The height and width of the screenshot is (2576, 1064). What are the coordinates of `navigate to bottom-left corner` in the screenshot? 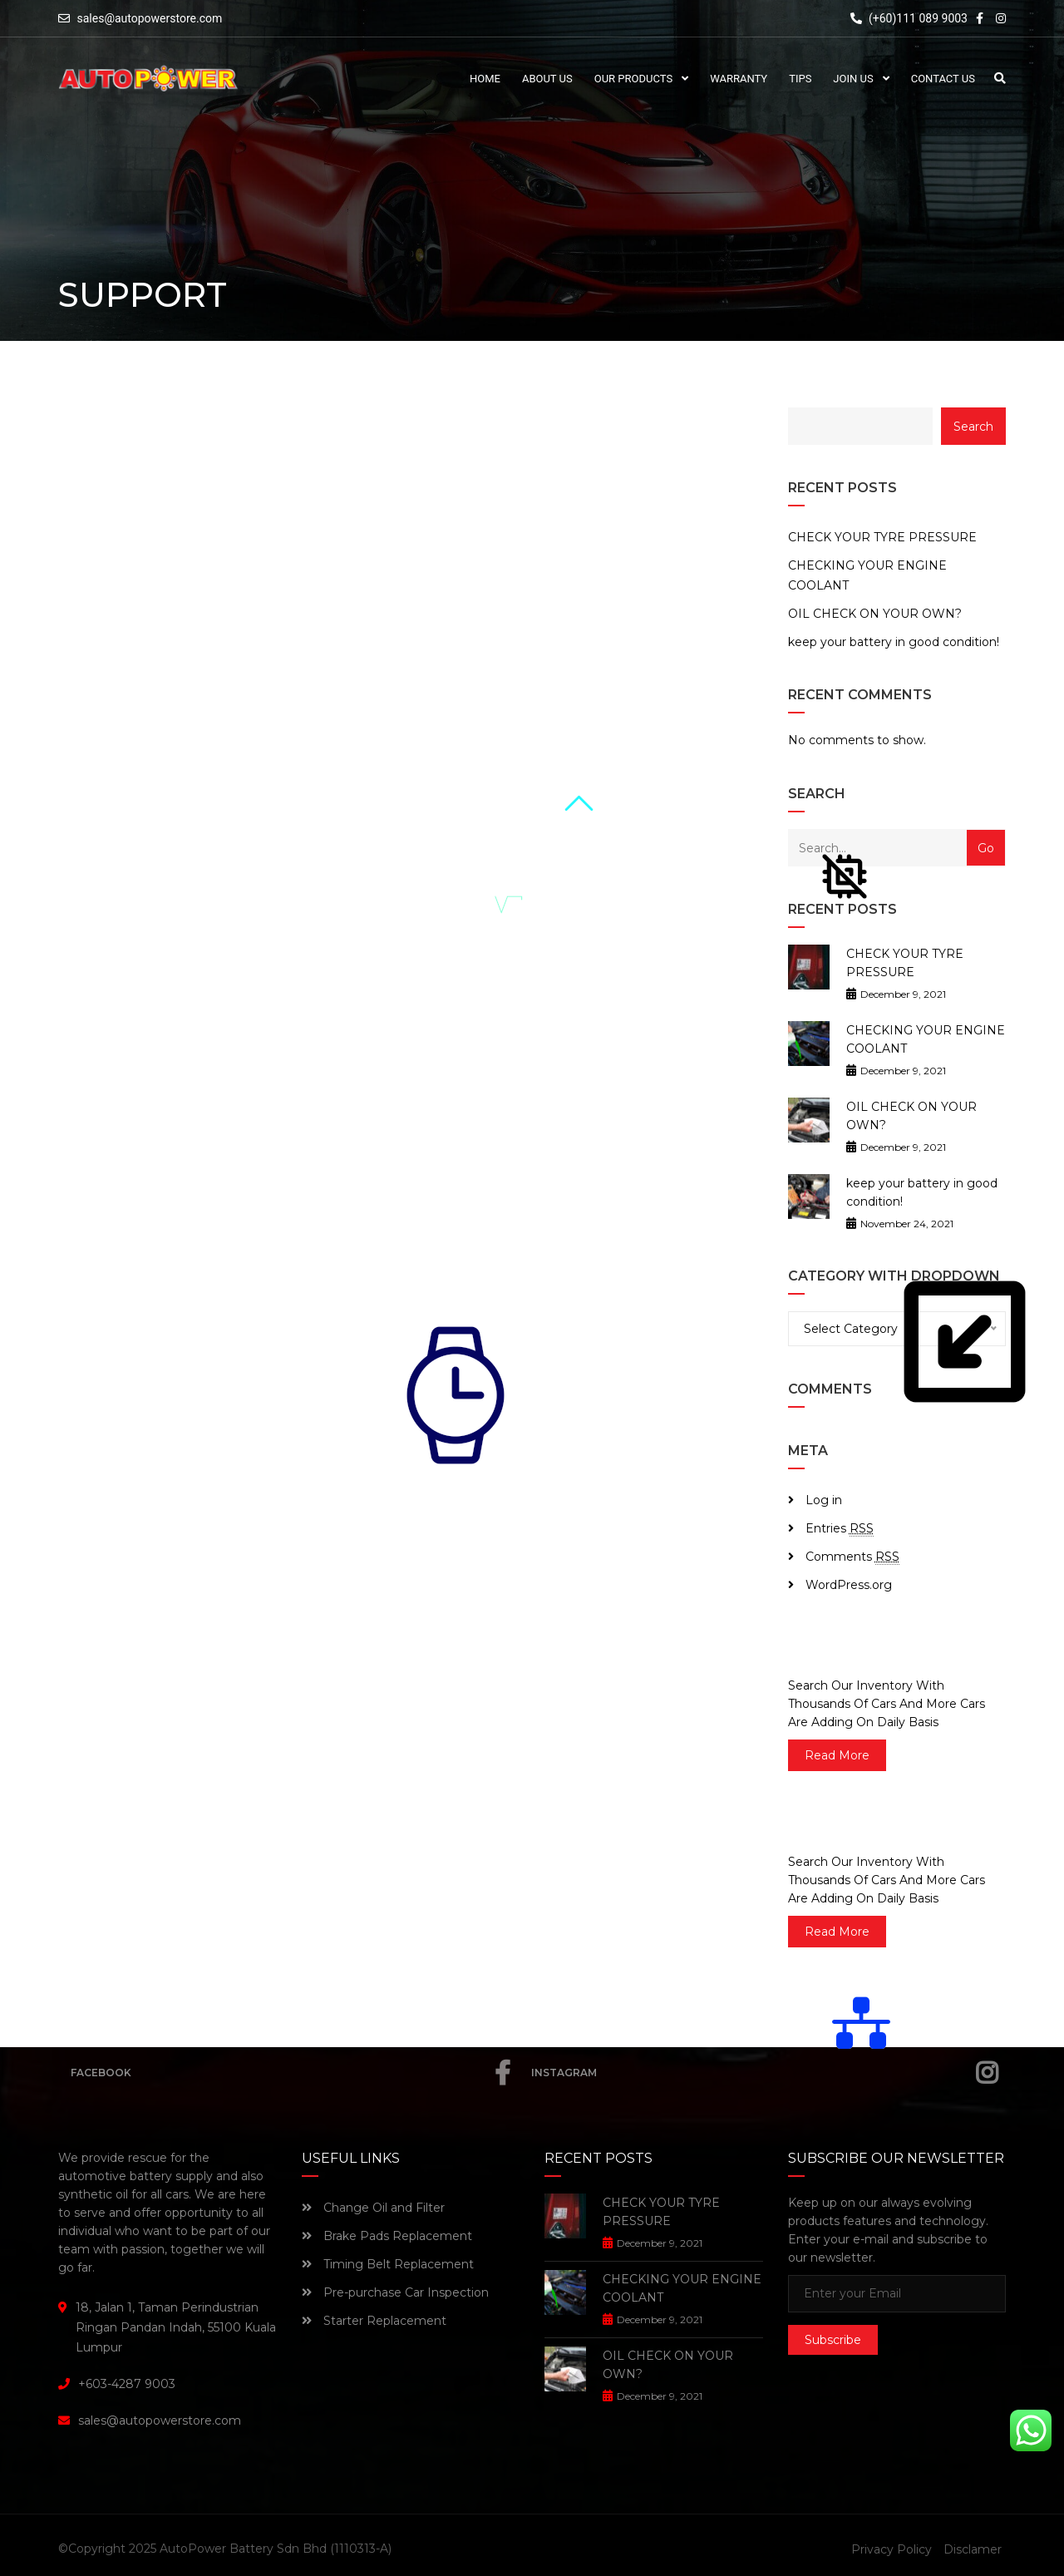 It's located at (964, 1341).